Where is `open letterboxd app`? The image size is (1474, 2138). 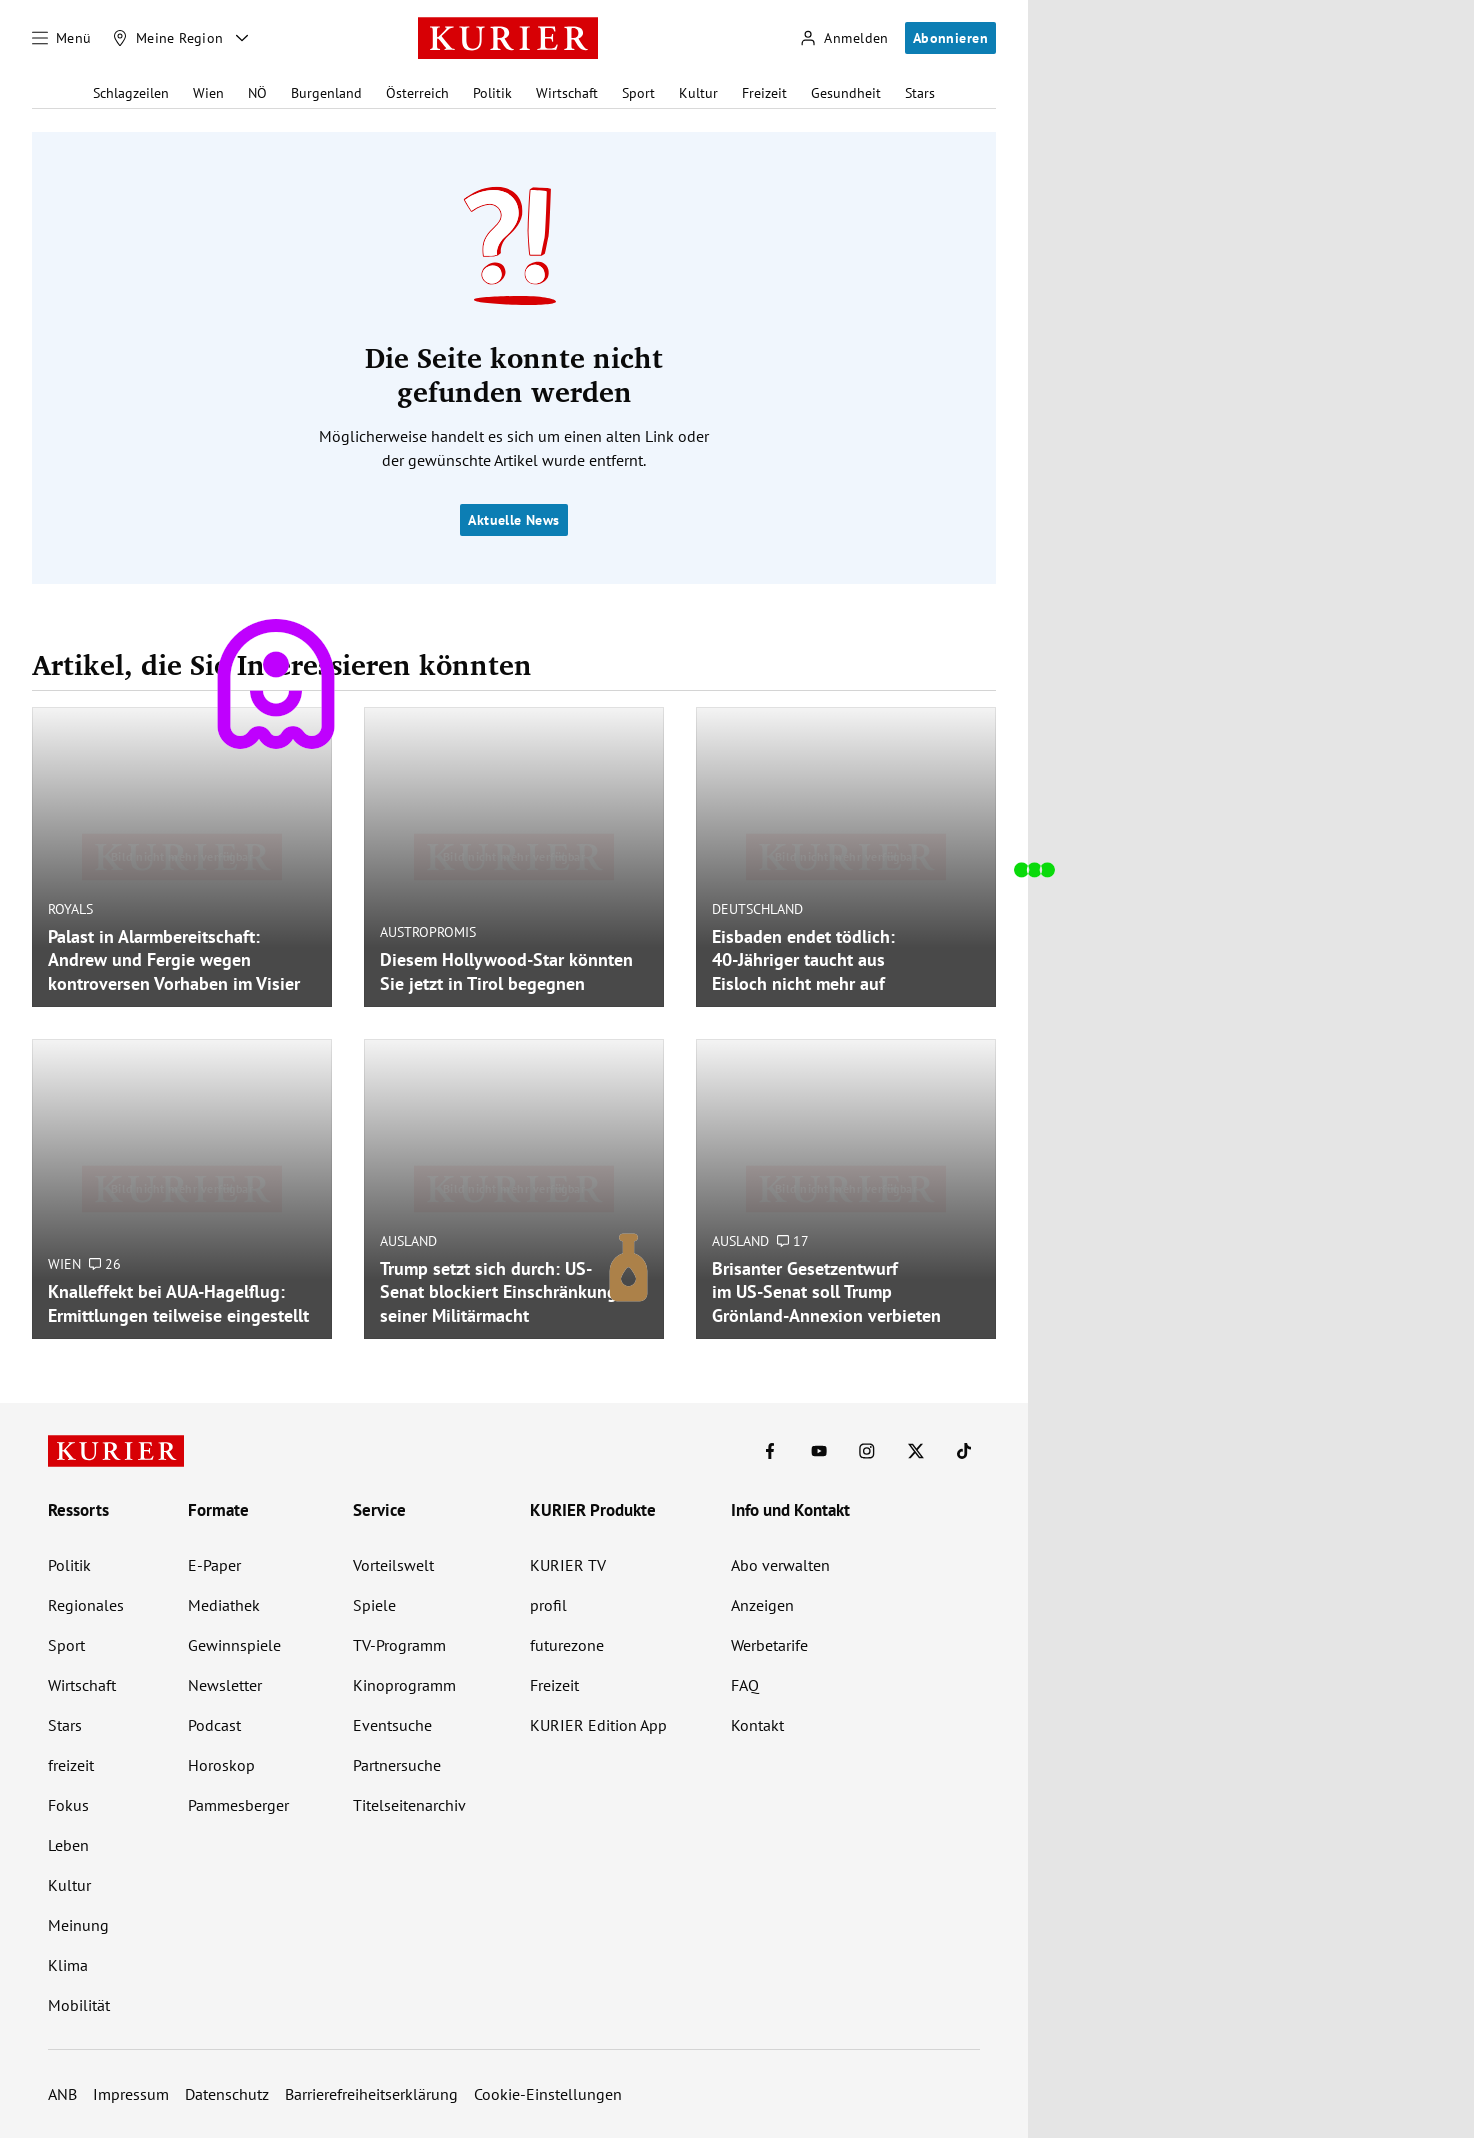 open letterboxd app is located at coordinates (1034, 870).